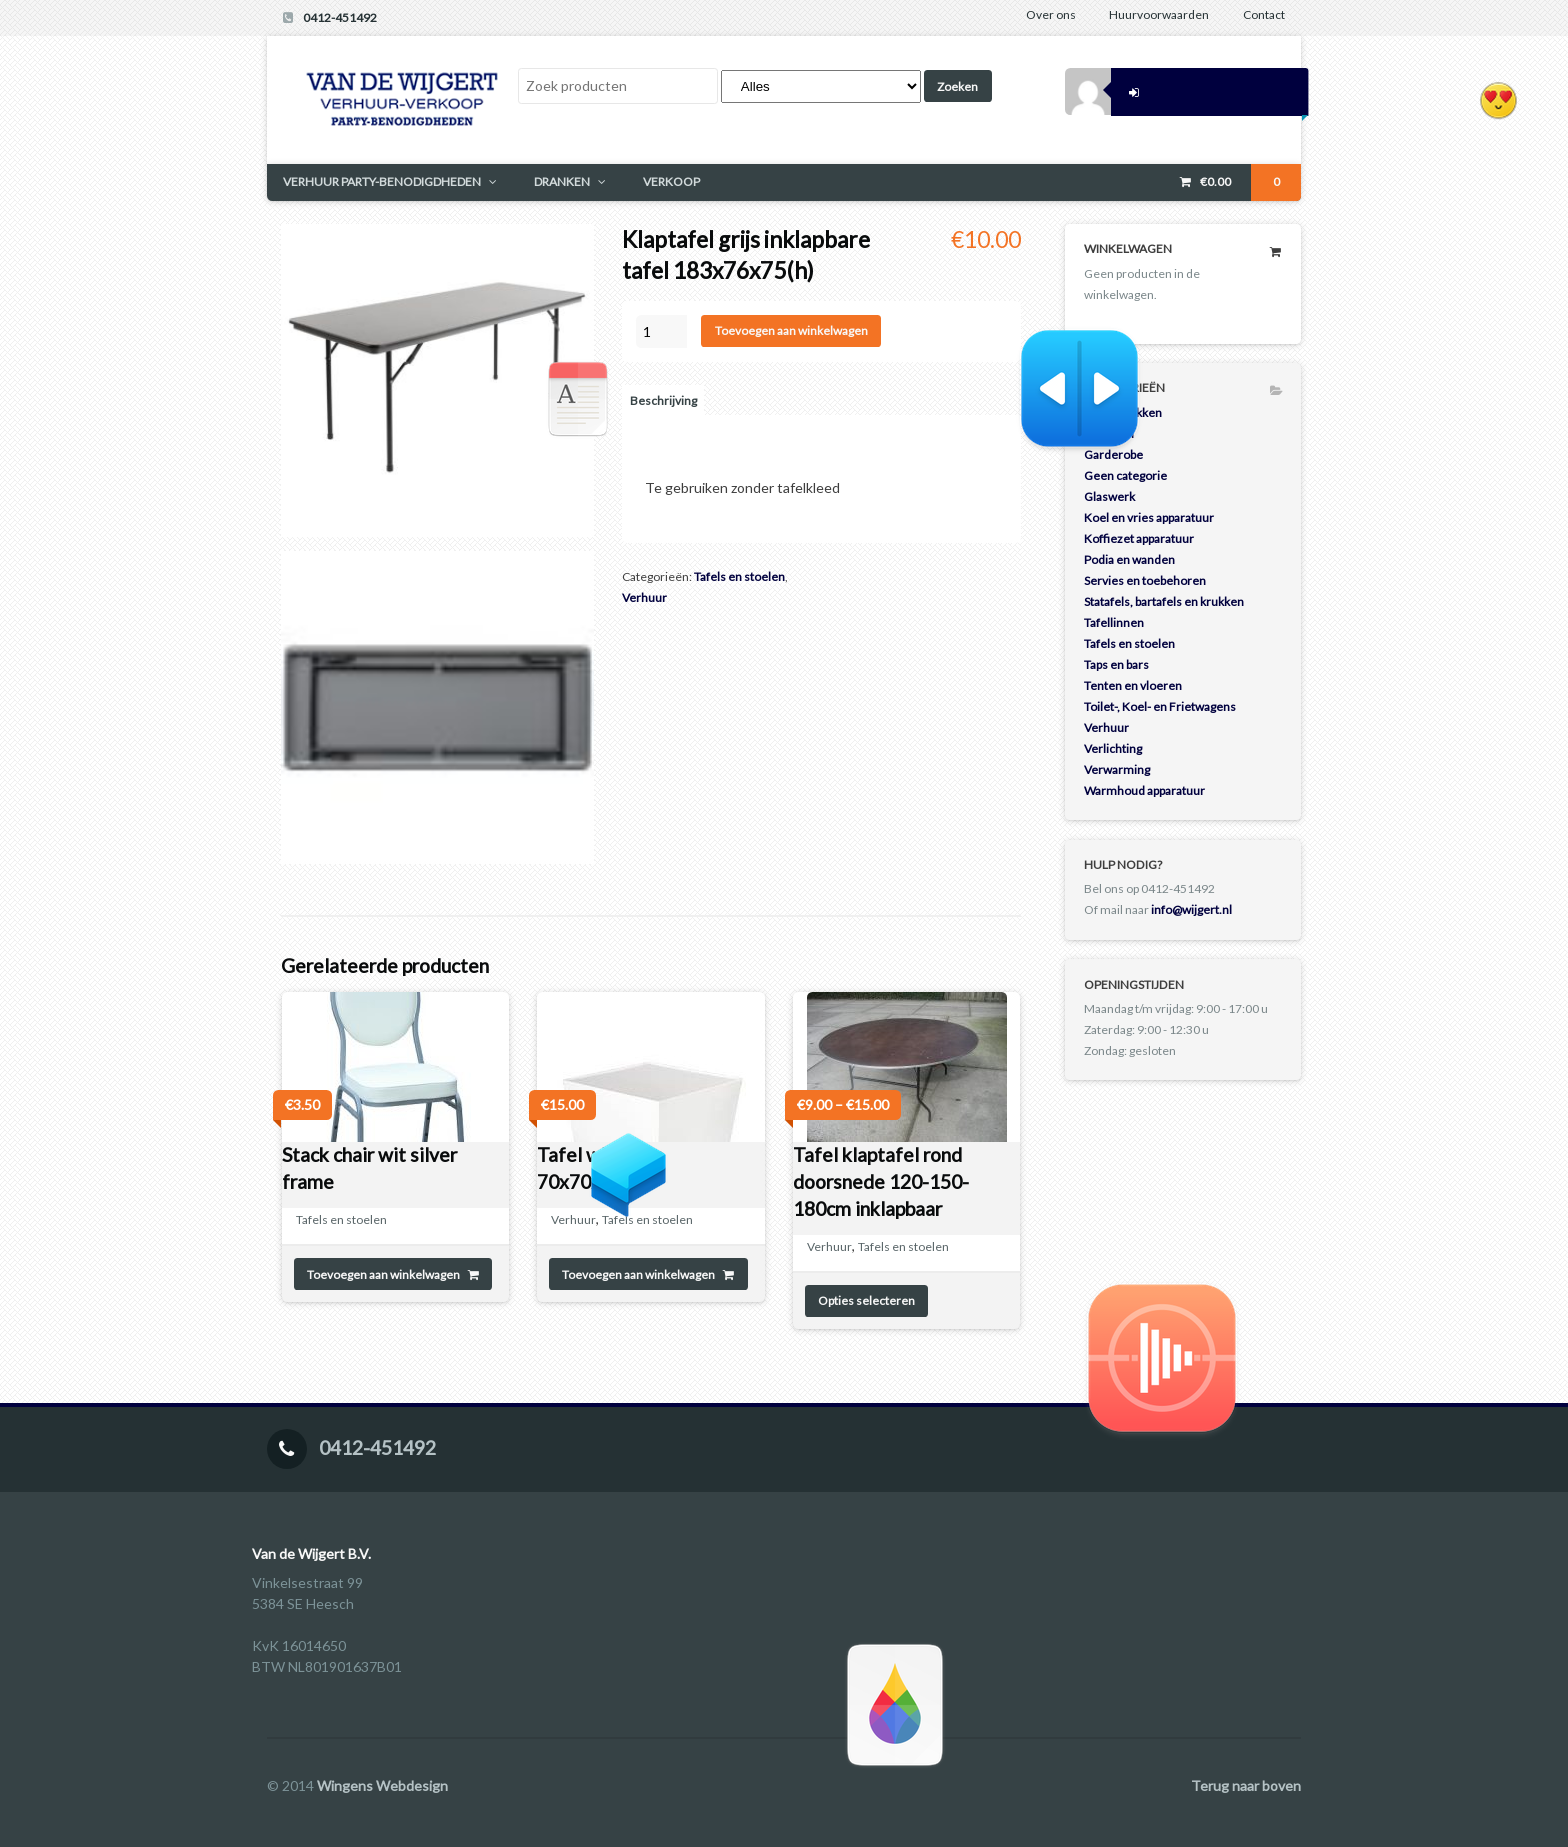 The image size is (1568, 1847). Describe the element at coordinates (1498, 100) in the screenshot. I see `open the Socialize messaging app` at that location.